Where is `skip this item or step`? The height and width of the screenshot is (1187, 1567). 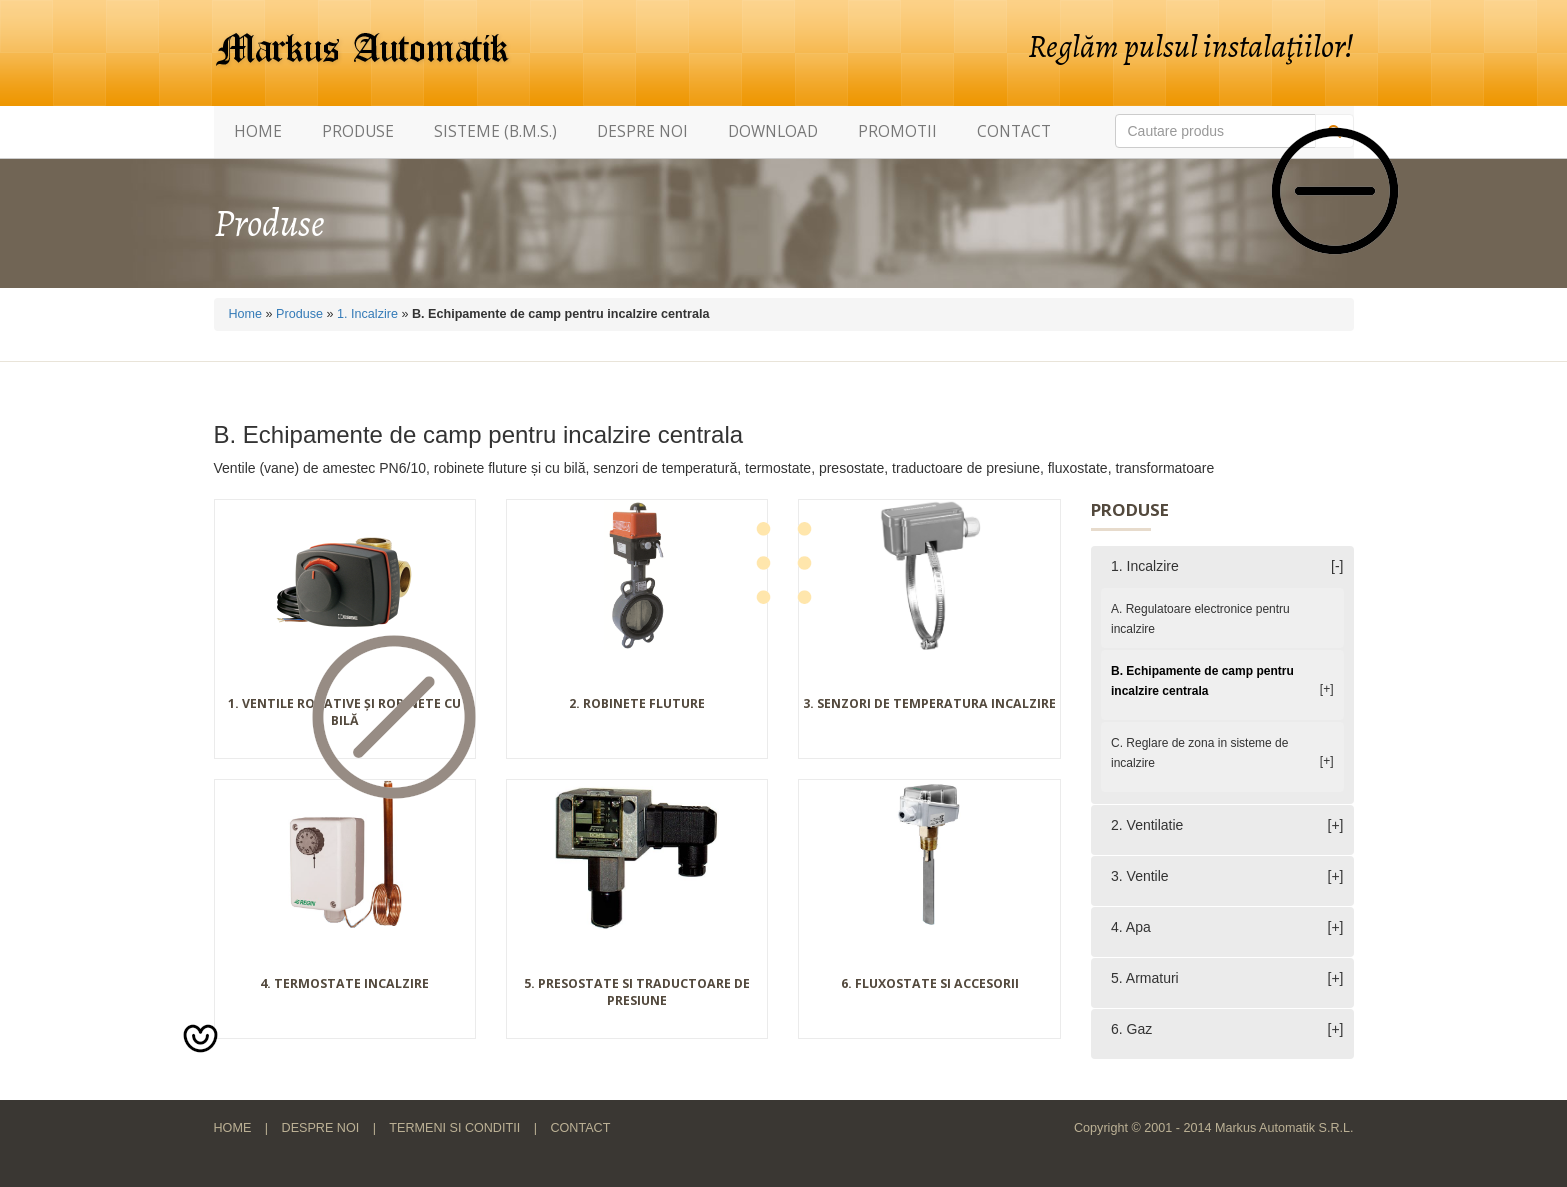 skip this item or step is located at coordinates (394, 717).